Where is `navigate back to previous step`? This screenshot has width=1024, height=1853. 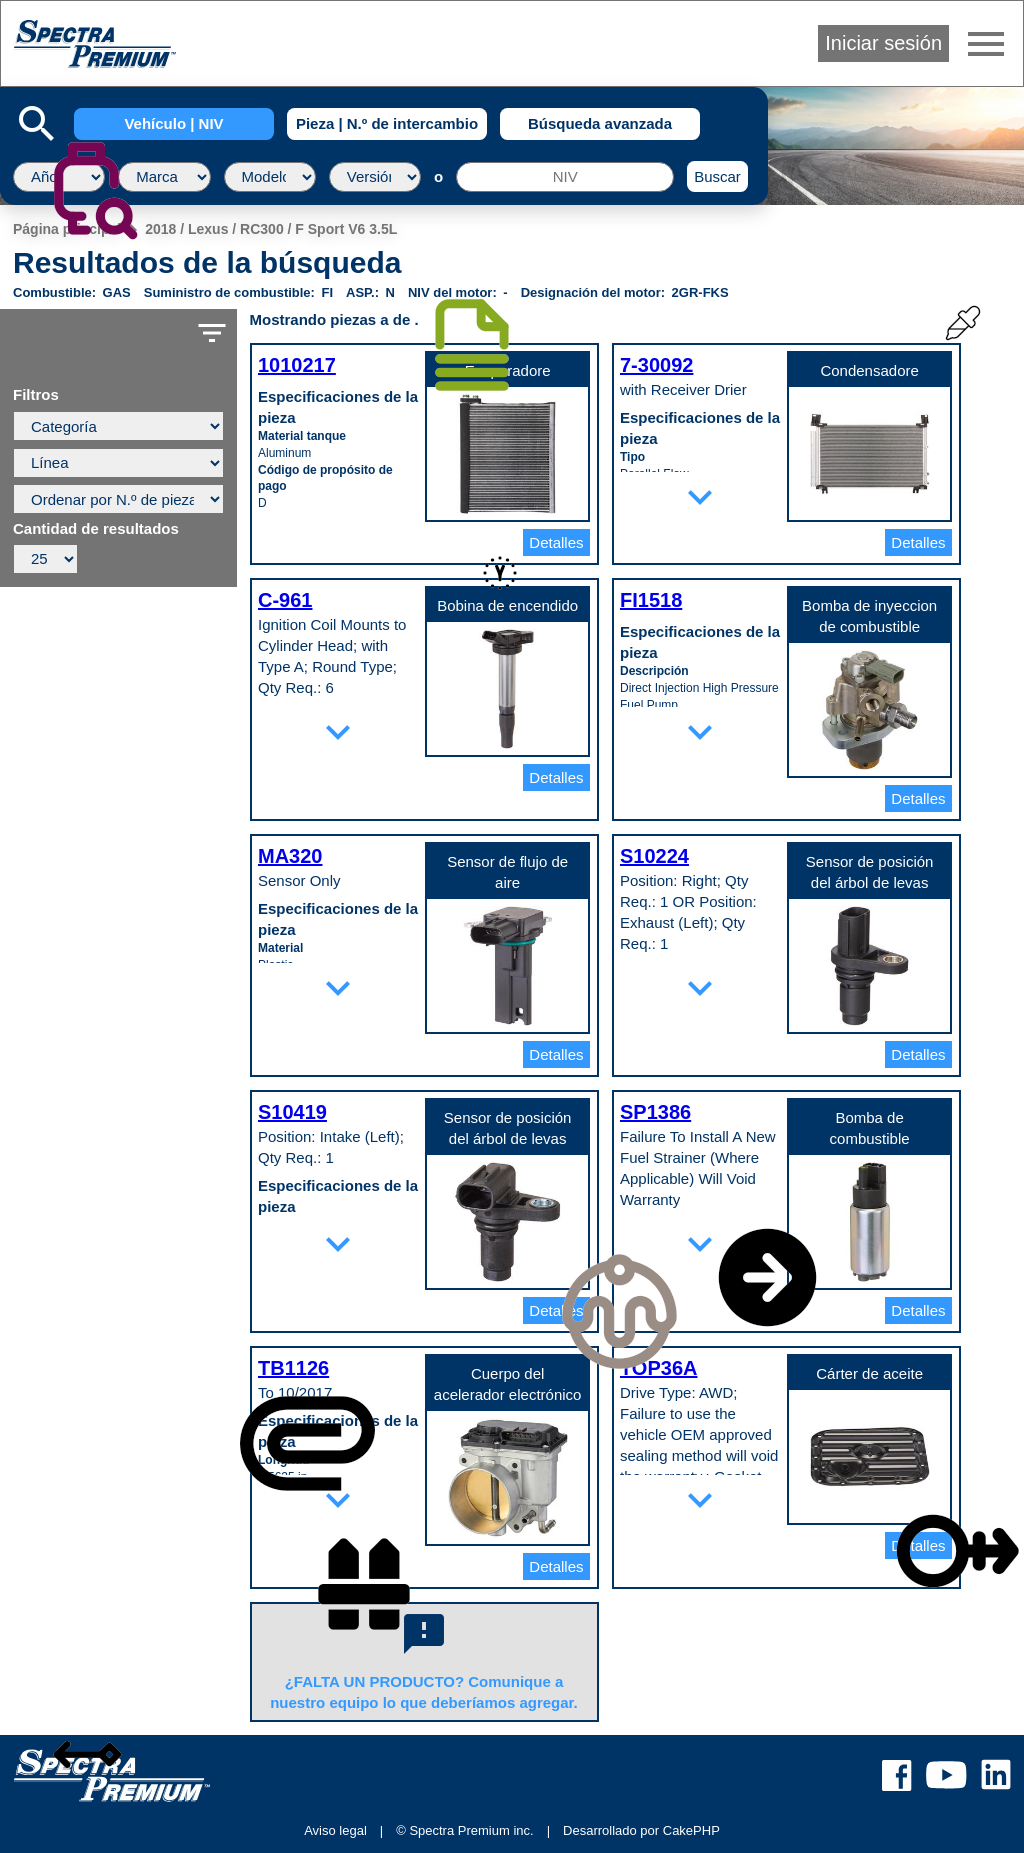 navigate back to previous step is located at coordinates (87, 1754).